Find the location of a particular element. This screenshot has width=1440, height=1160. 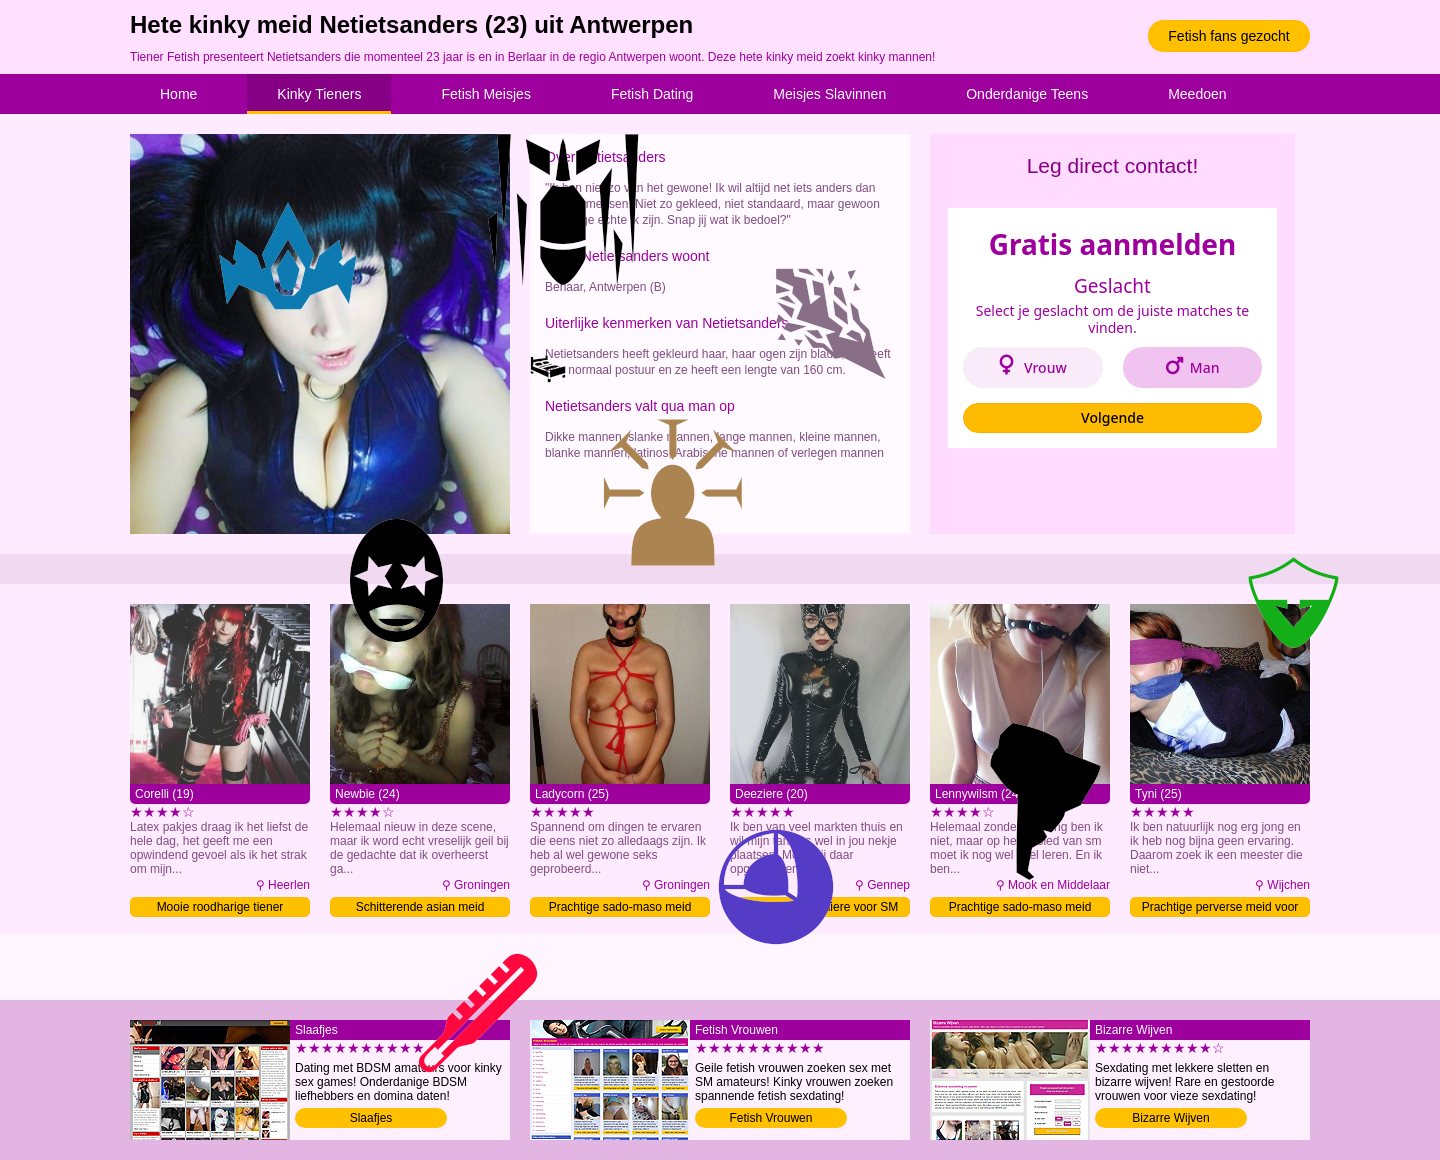

indicates an excited or amazed reaction is located at coordinates (396, 580).